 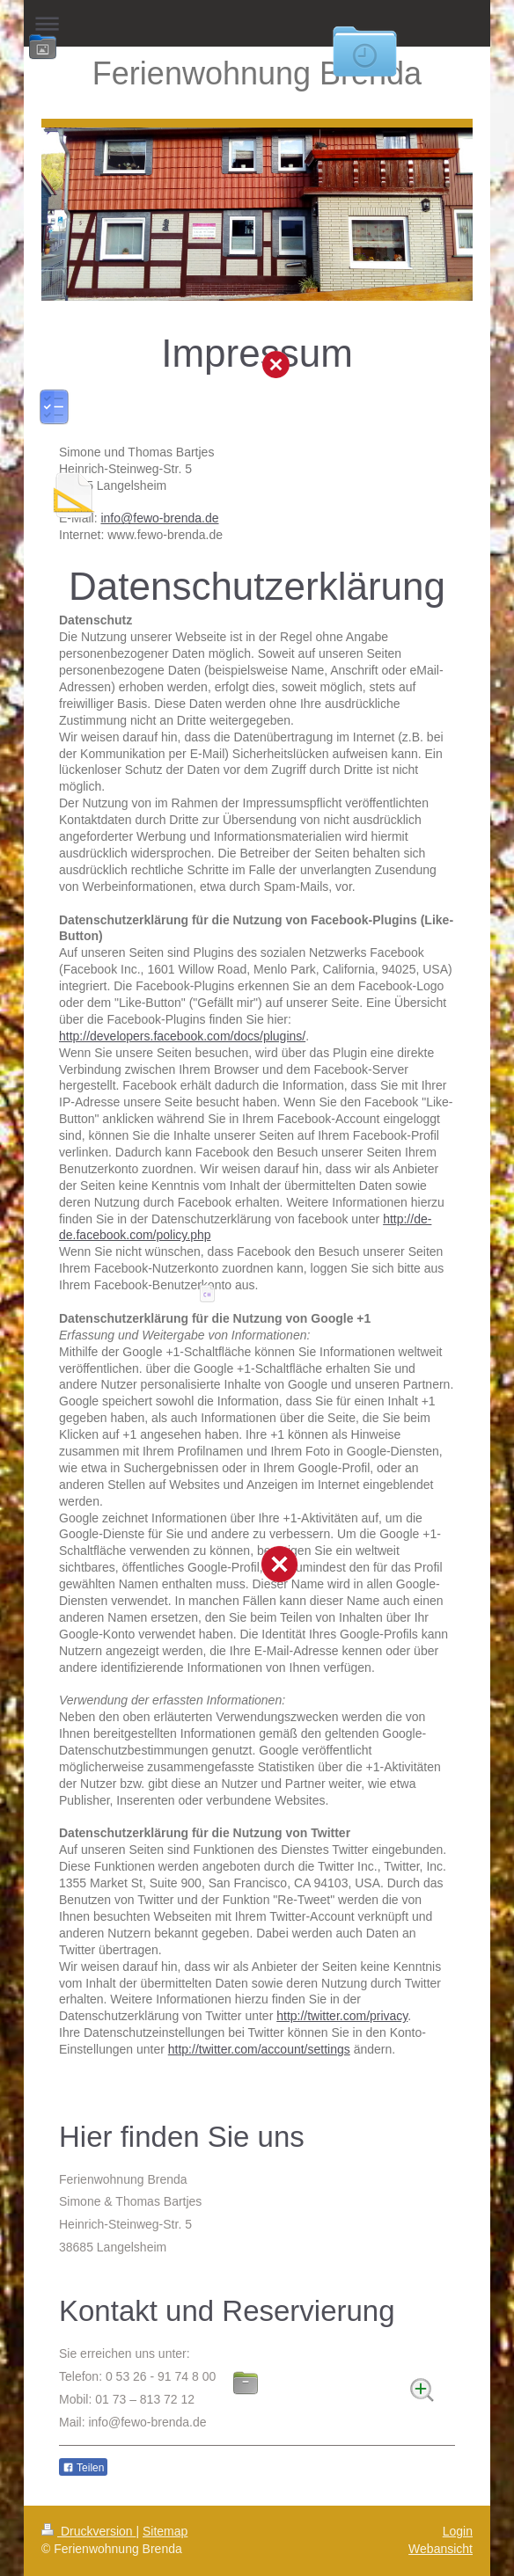 I want to click on open your pictures folder, so click(x=42, y=46).